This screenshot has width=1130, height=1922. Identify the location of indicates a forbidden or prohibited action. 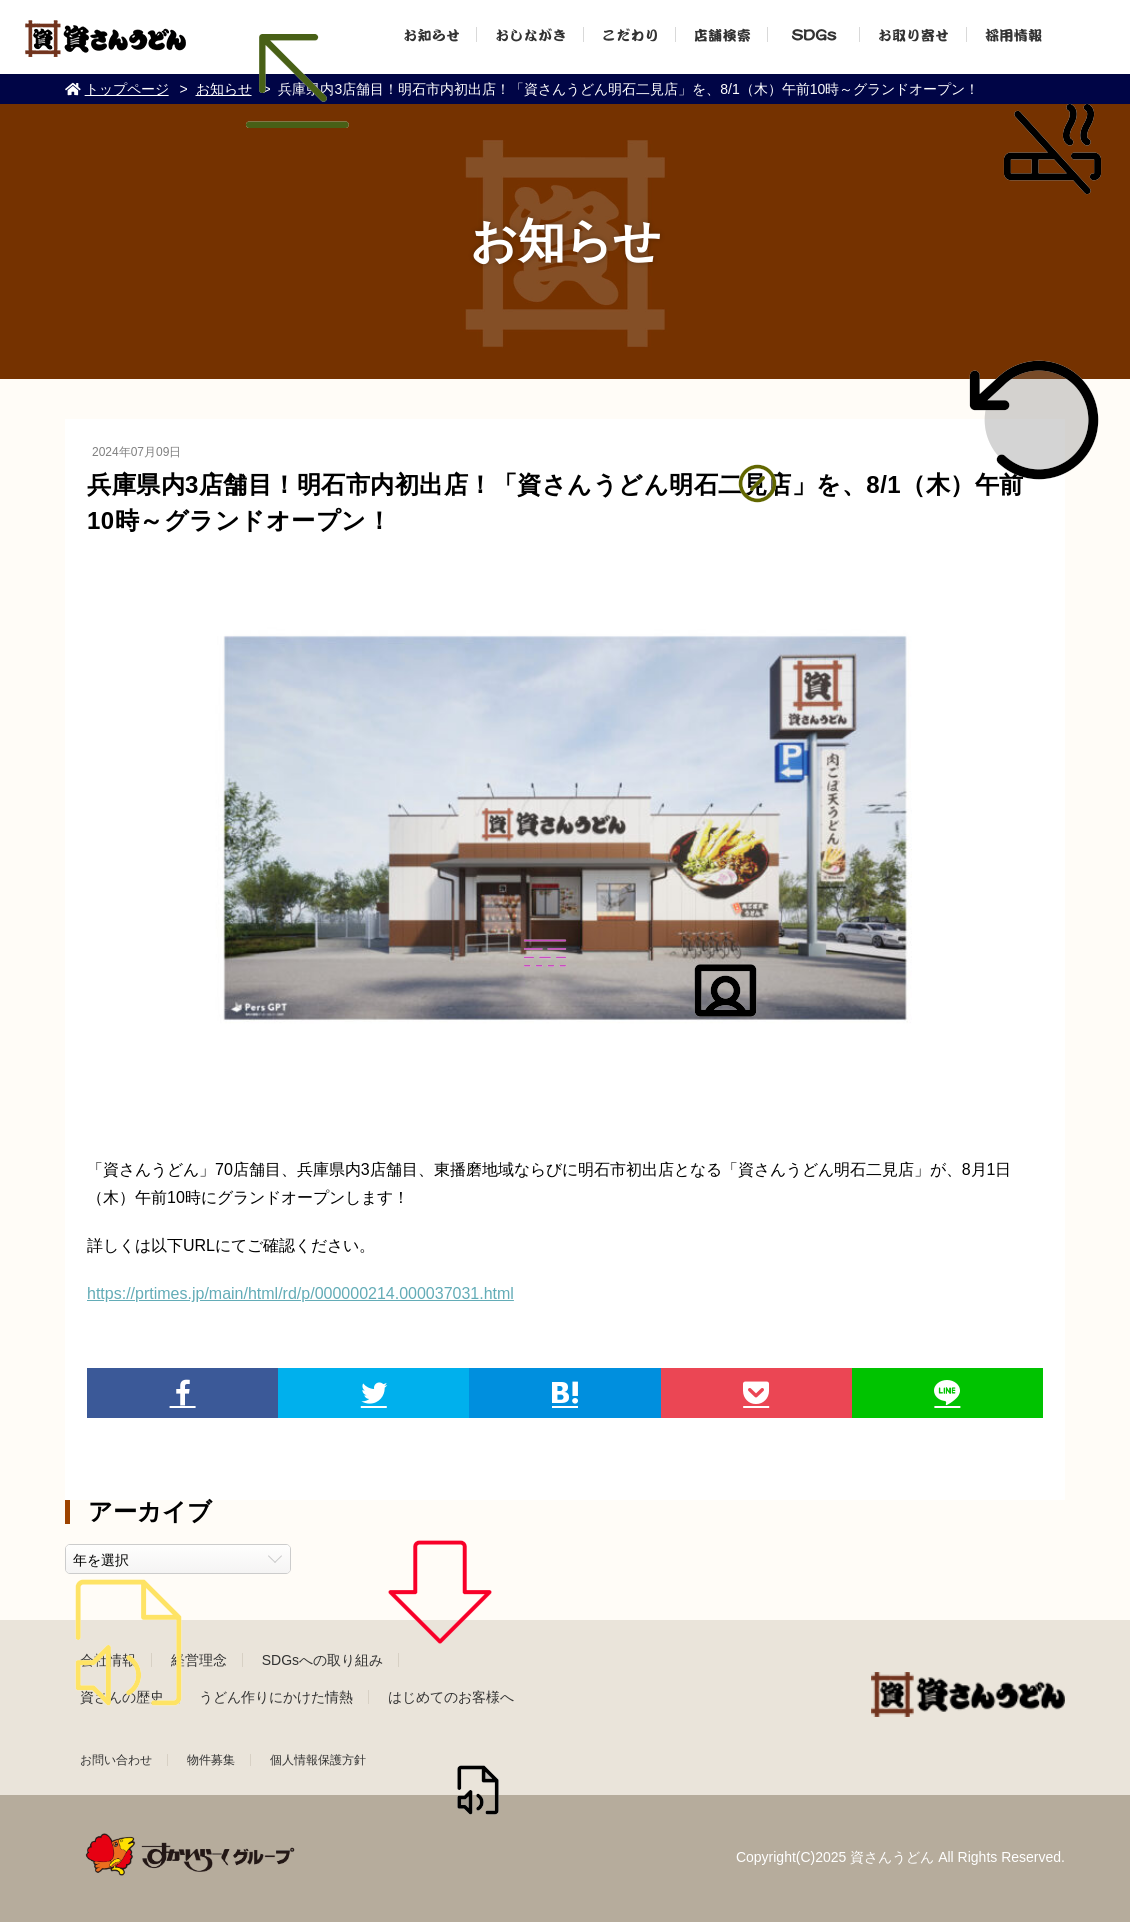
(757, 483).